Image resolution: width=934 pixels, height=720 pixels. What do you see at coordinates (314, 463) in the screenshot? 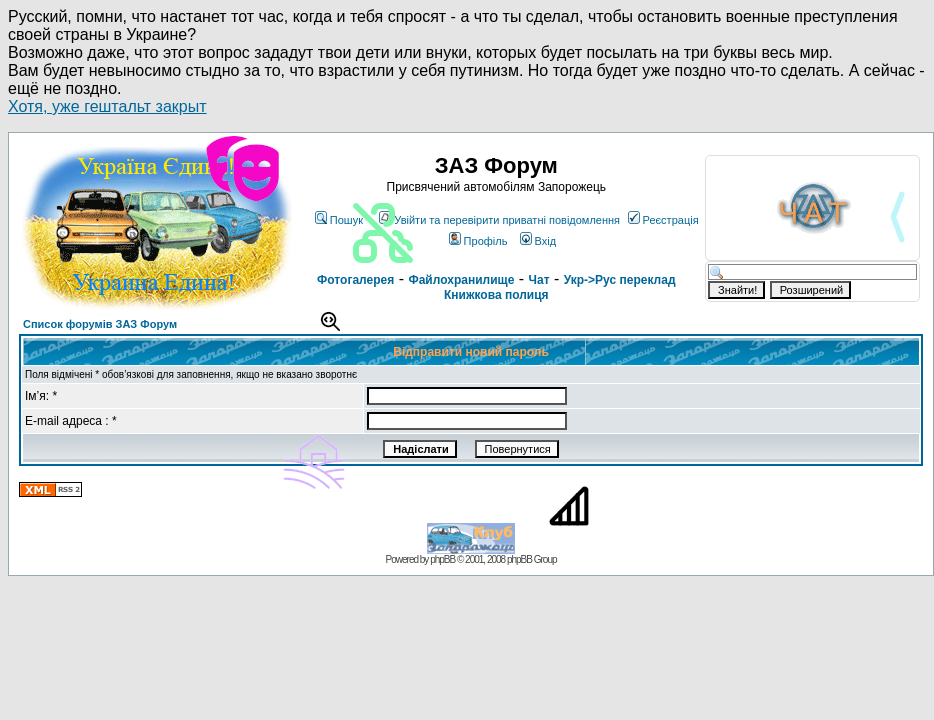
I see `access farm or agricultural features` at bounding box center [314, 463].